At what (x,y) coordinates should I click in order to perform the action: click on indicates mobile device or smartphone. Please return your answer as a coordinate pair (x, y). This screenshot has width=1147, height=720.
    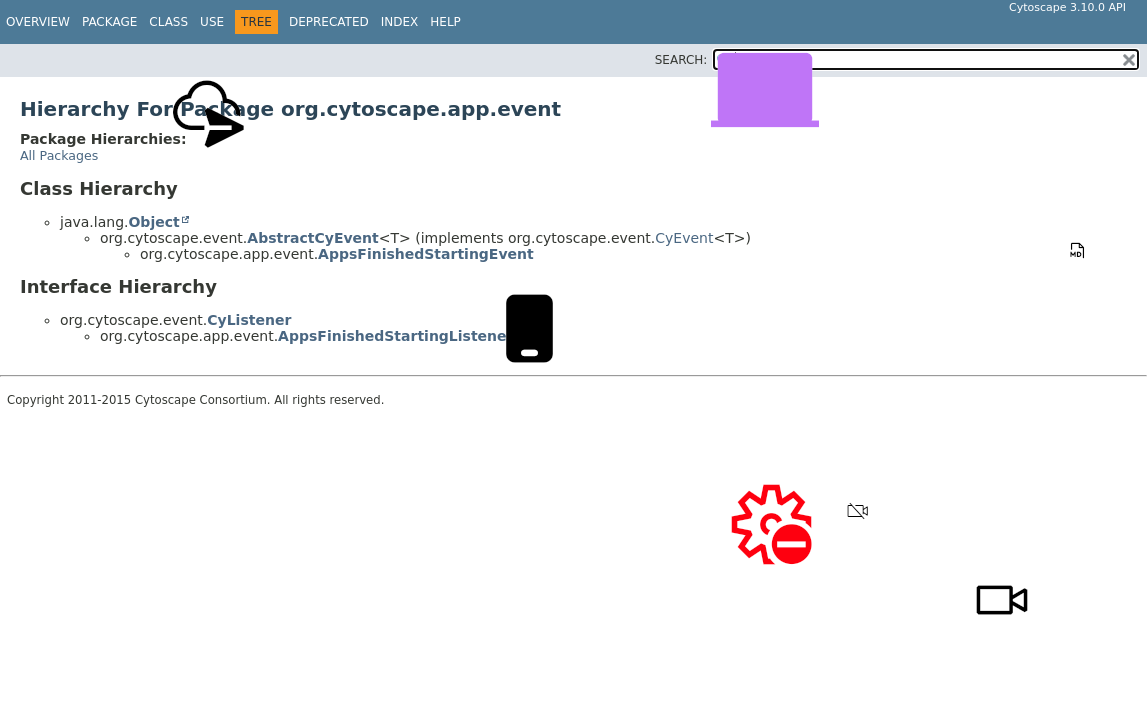
    Looking at the image, I should click on (529, 328).